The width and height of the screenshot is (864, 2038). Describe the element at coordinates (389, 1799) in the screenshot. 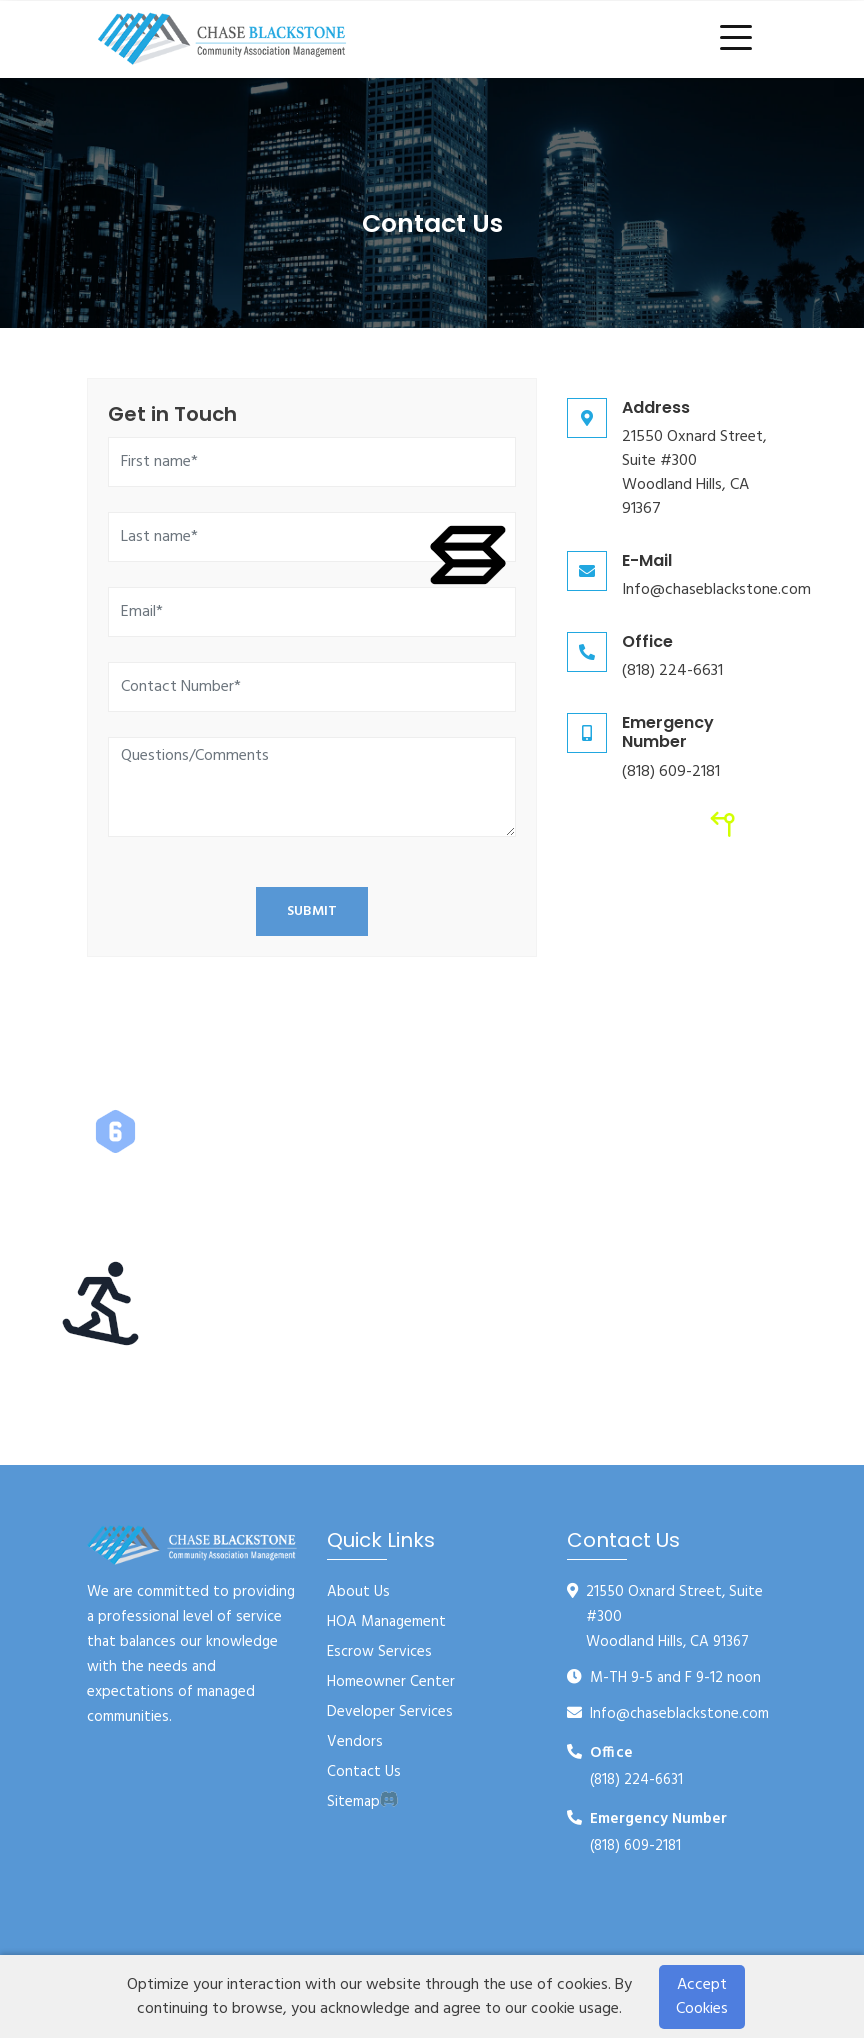

I see `open Discord app` at that location.